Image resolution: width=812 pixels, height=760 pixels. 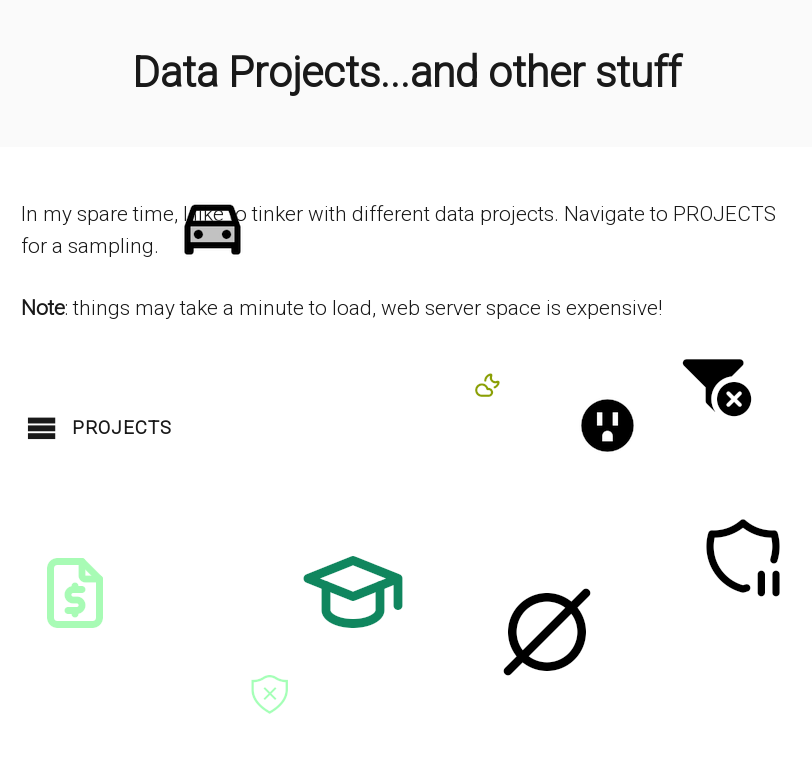 I want to click on view invoice or billing document, so click(x=75, y=593).